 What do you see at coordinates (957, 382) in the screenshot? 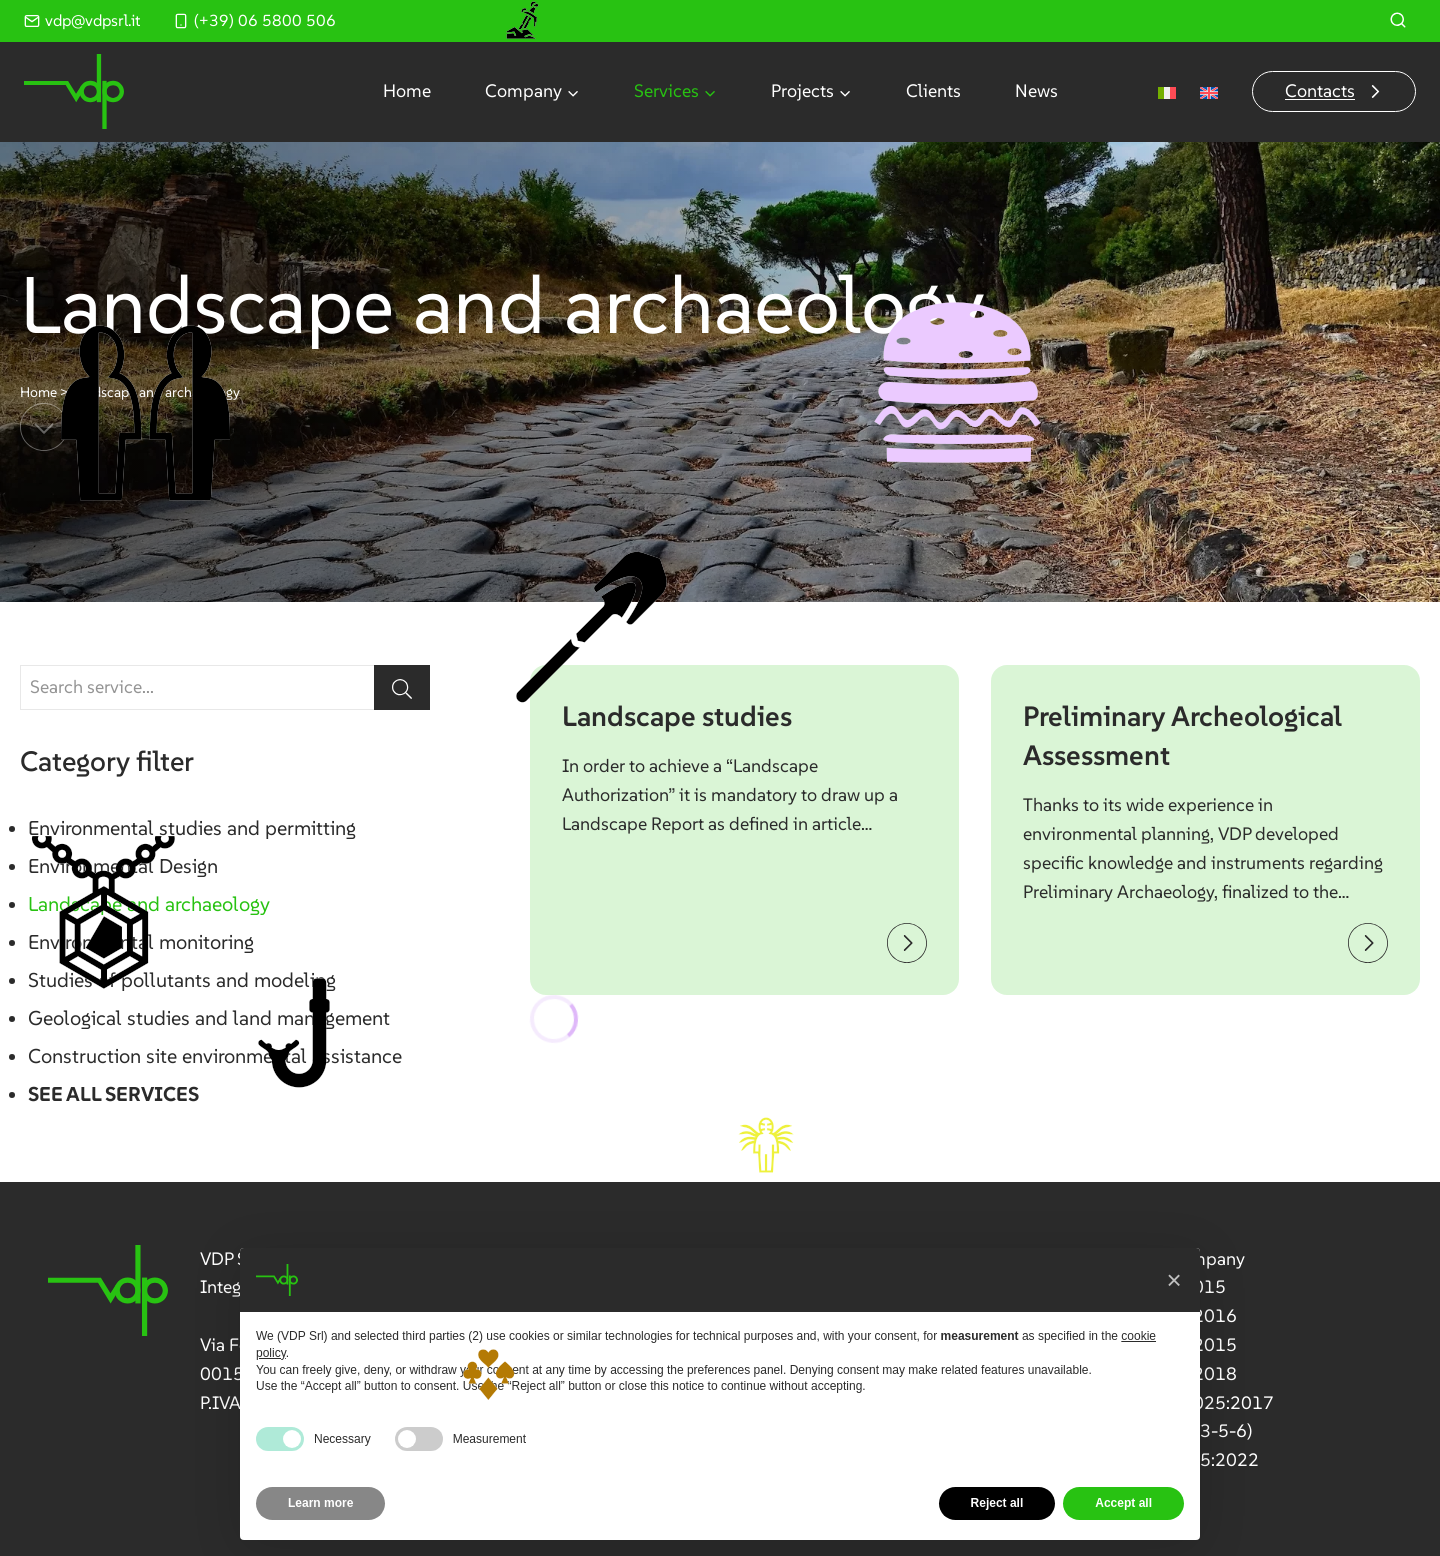
I see `food or restaurant category` at bounding box center [957, 382].